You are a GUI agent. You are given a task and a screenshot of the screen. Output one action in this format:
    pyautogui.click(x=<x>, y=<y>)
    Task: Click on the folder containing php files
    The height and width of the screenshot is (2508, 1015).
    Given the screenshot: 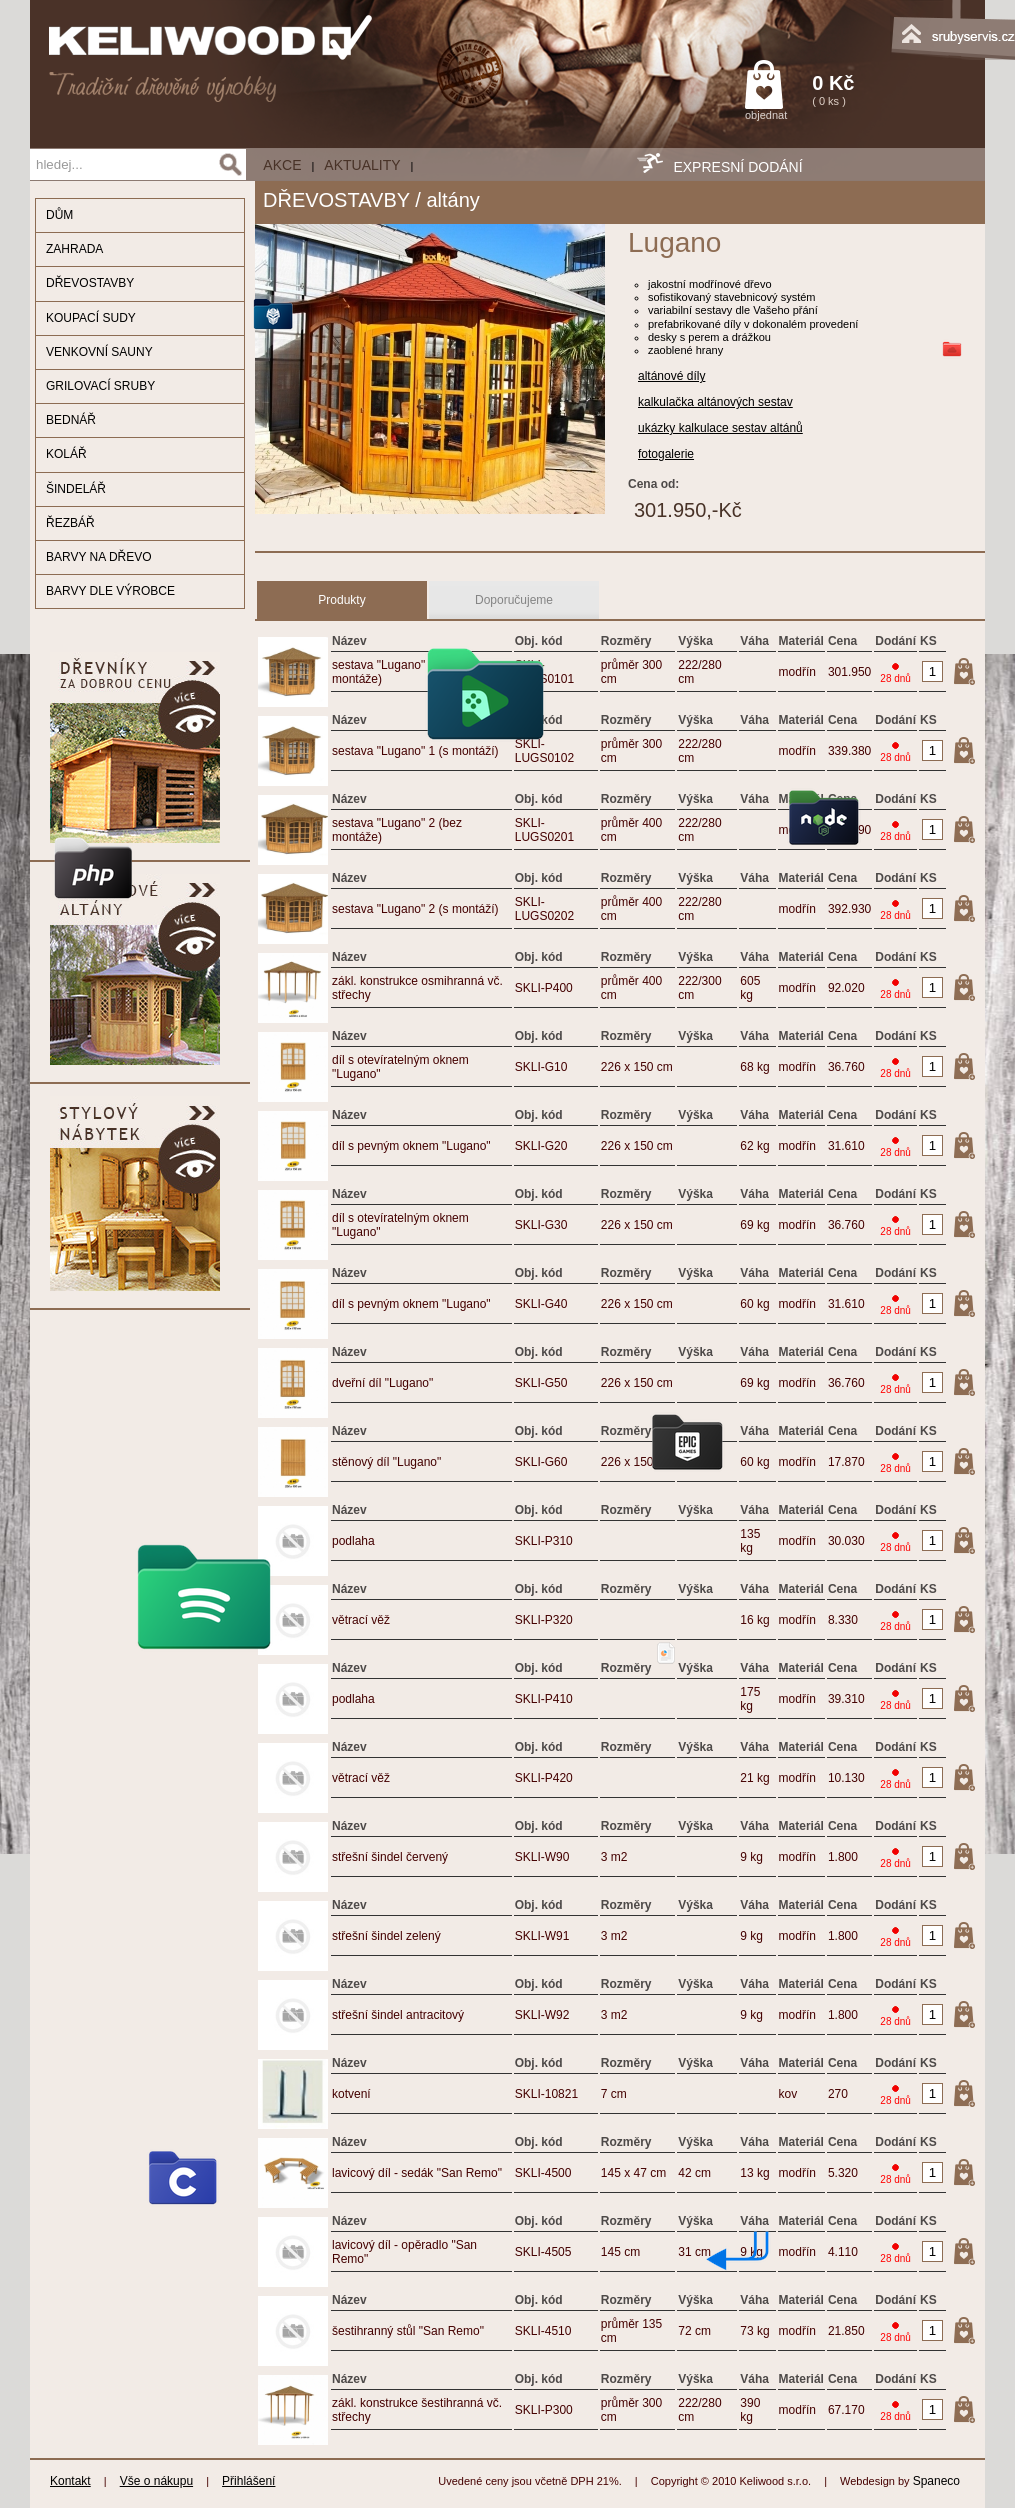 What is the action you would take?
    pyautogui.click(x=93, y=870)
    